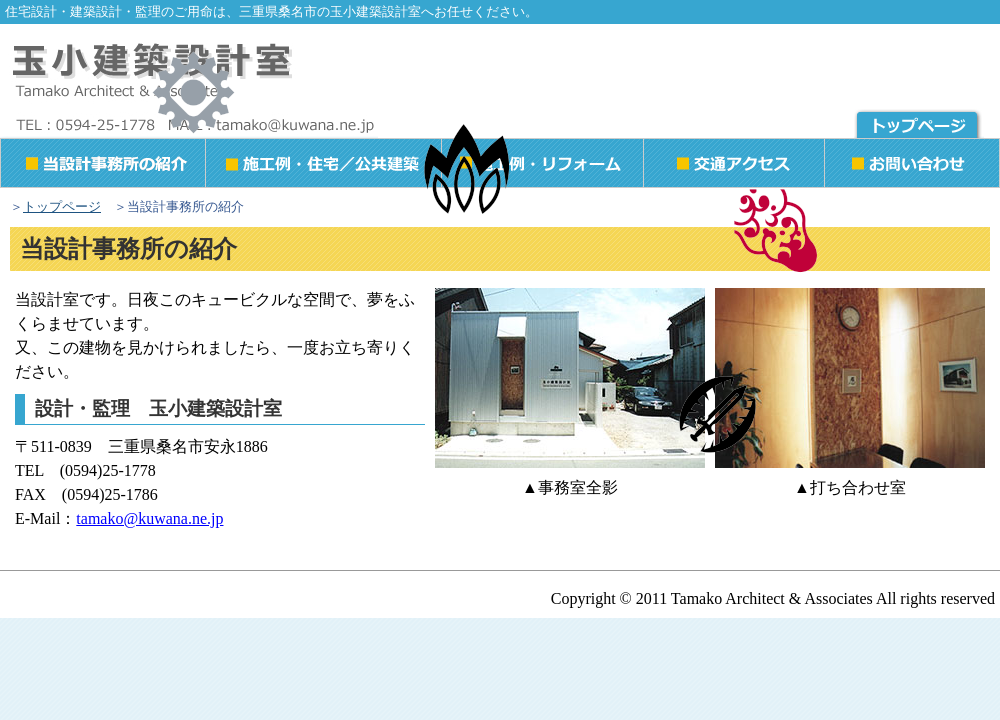  What do you see at coordinates (718, 414) in the screenshot?
I see `attack or combat action button` at bounding box center [718, 414].